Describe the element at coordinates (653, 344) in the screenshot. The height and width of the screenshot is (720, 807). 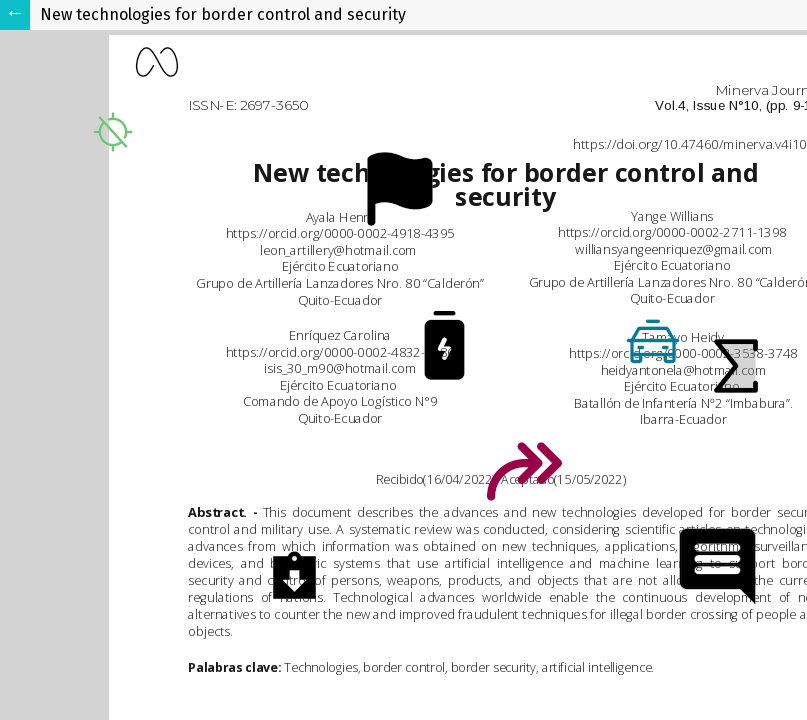
I see `indicates police or emergency services` at that location.